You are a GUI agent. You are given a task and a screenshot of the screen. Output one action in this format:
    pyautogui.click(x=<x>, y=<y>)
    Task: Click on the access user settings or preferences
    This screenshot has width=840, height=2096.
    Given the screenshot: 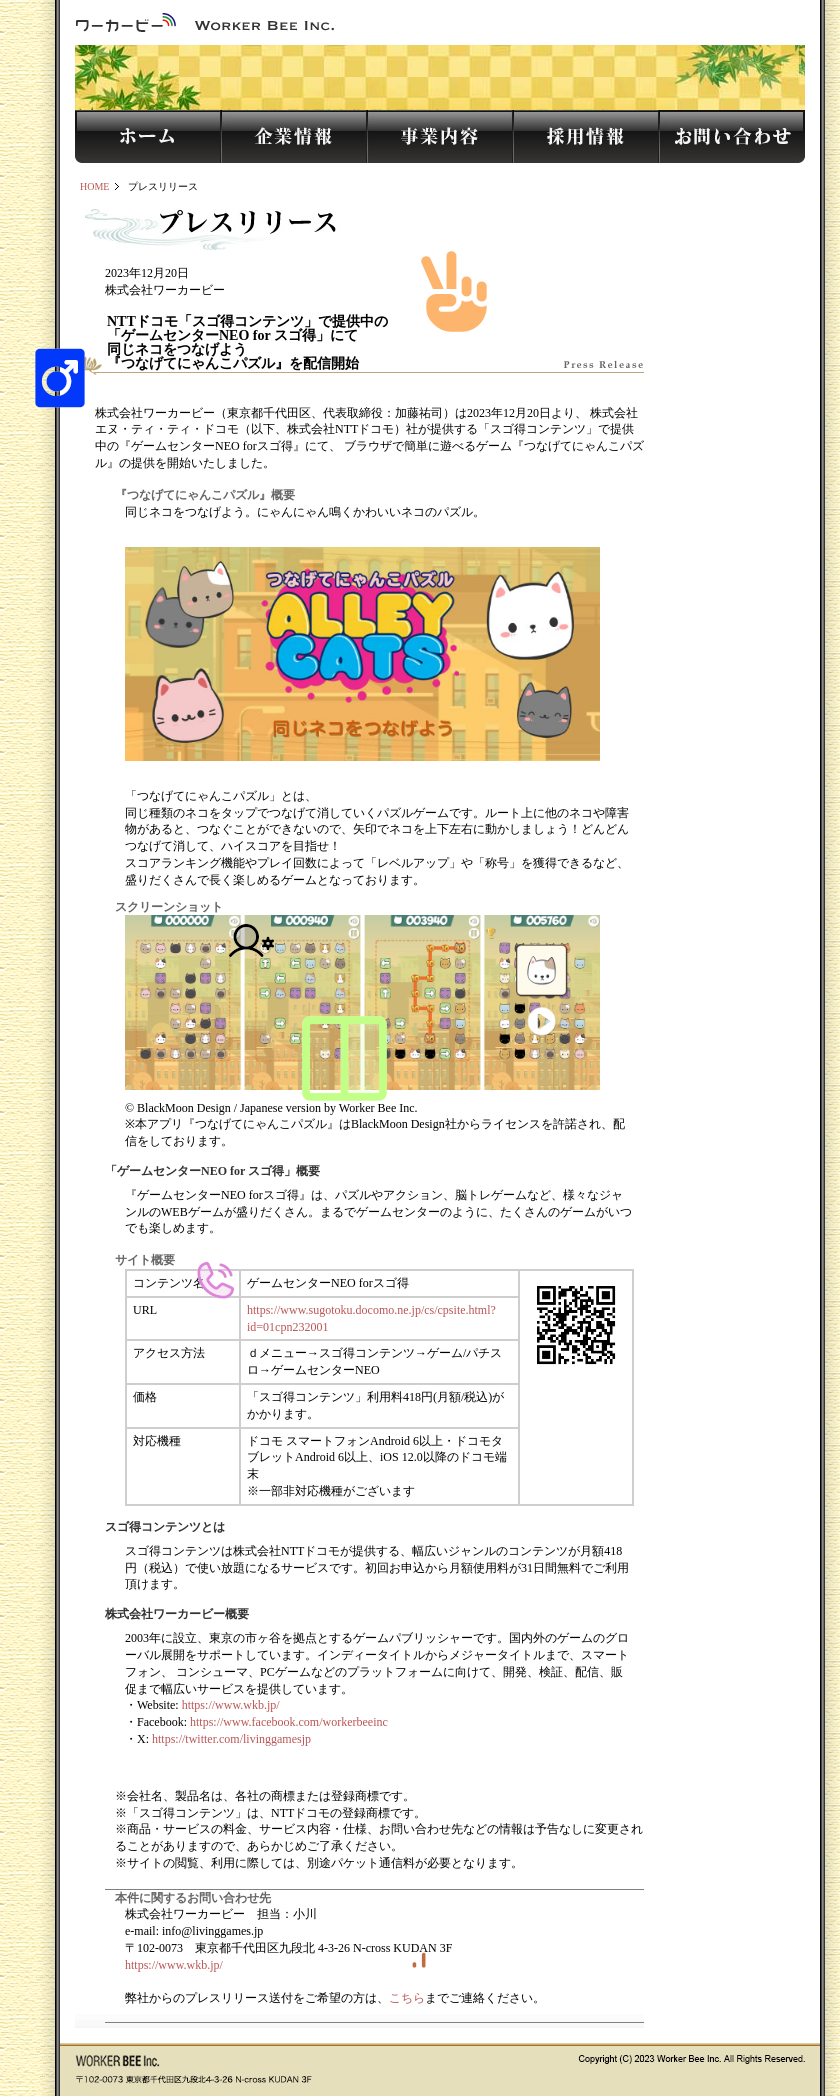 What is the action you would take?
    pyautogui.click(x=250, y=942)
    